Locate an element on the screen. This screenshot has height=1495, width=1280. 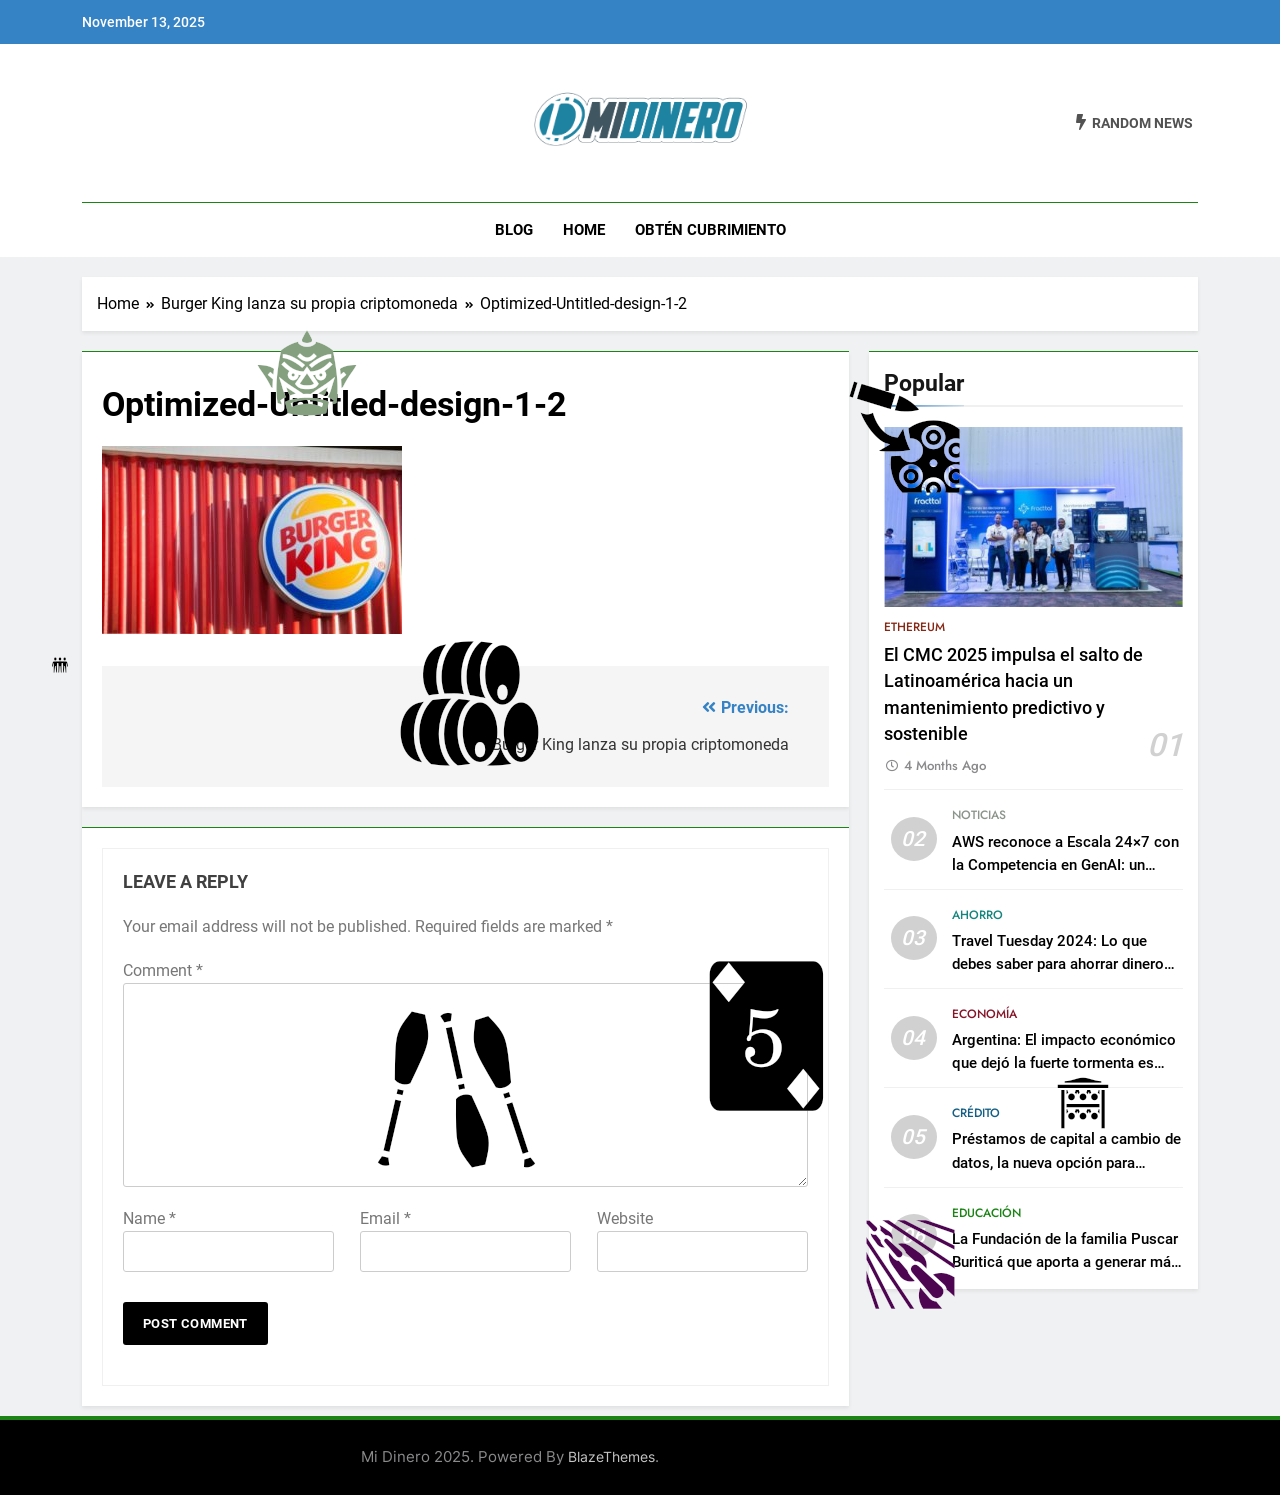
reload weapon ammunition is located at coordinates (903, 436).